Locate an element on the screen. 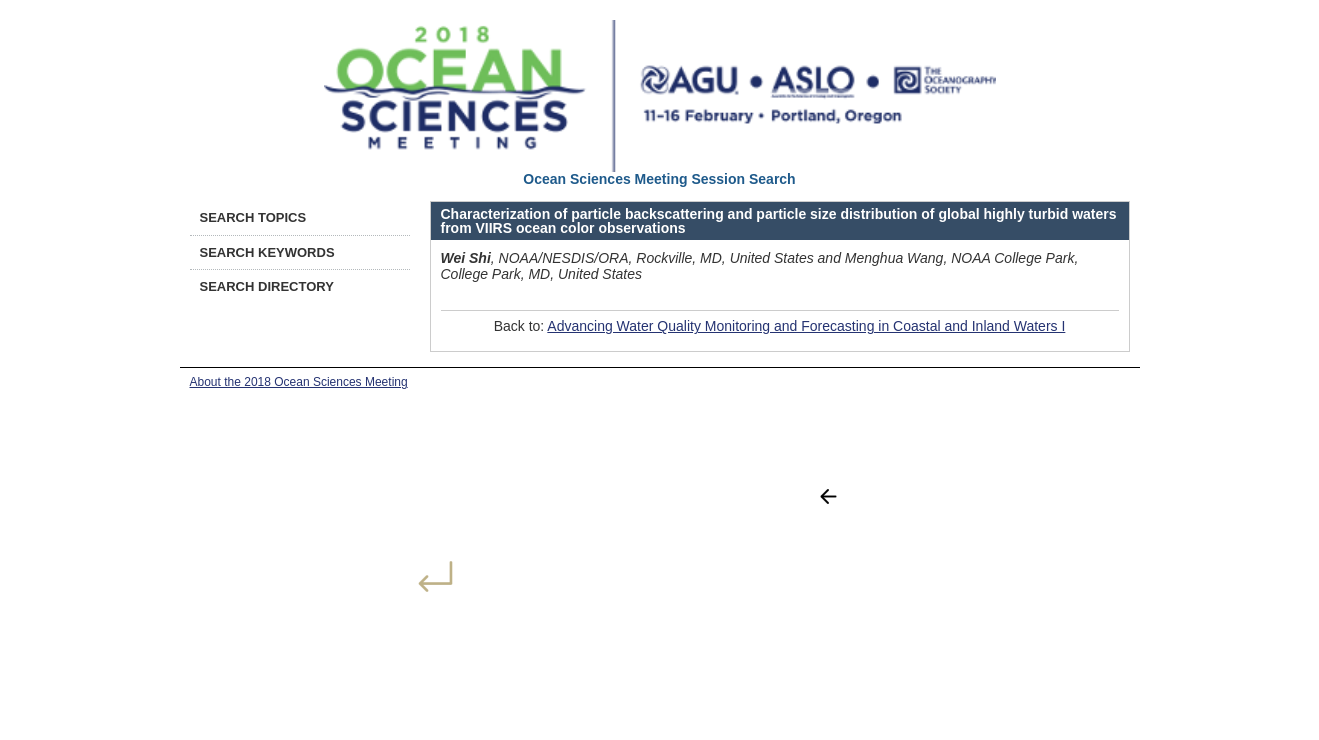 Image resolution: width=1319 pixels, height=740 pixels. return or go back to previous item is located at coordinates (435, 576).